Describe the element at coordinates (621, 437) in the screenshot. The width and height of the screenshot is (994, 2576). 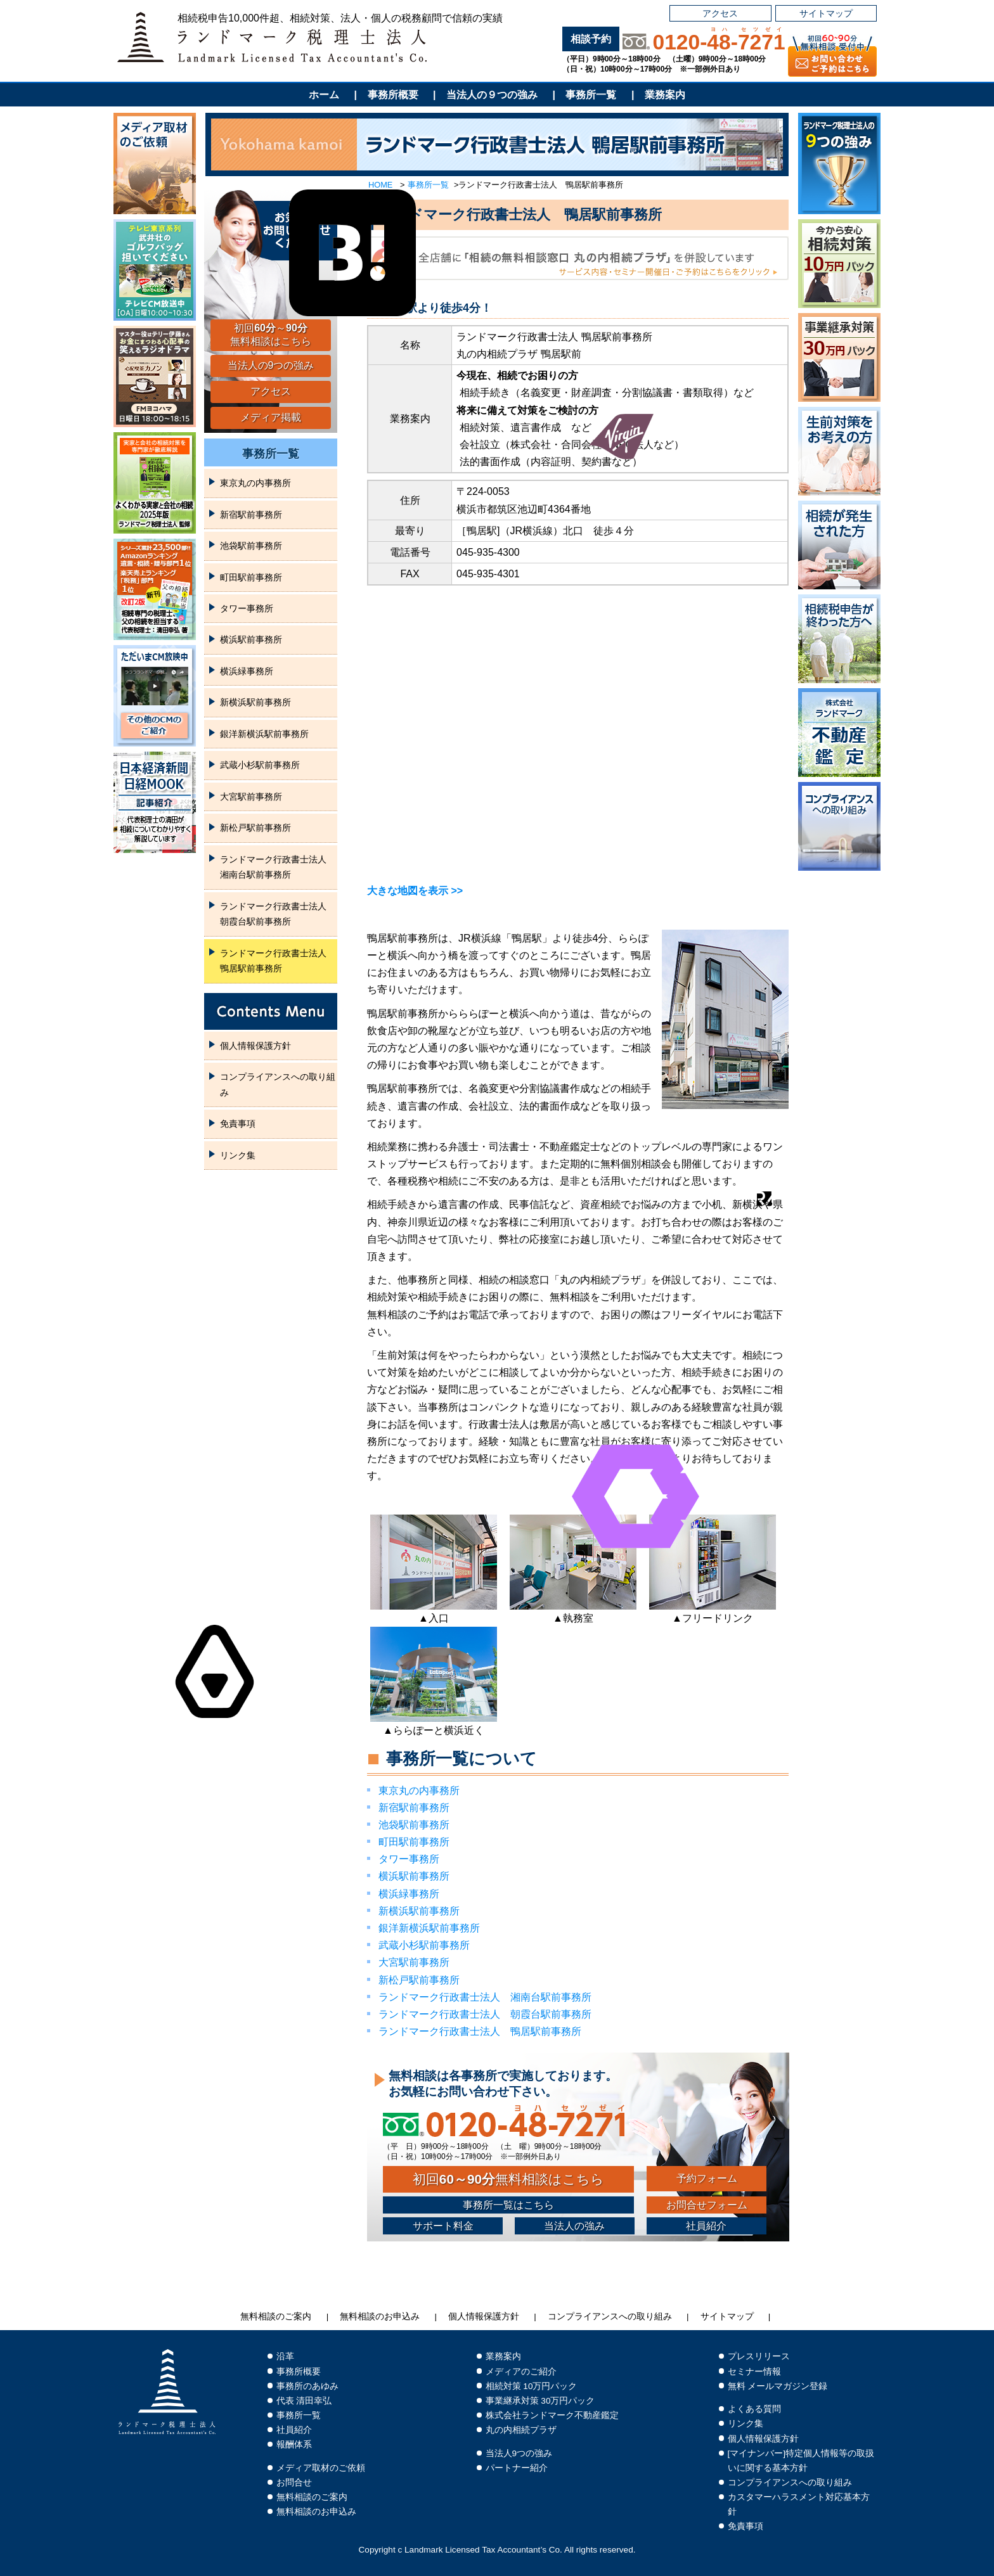
I see `virgin atlantic airline logo` at that location.